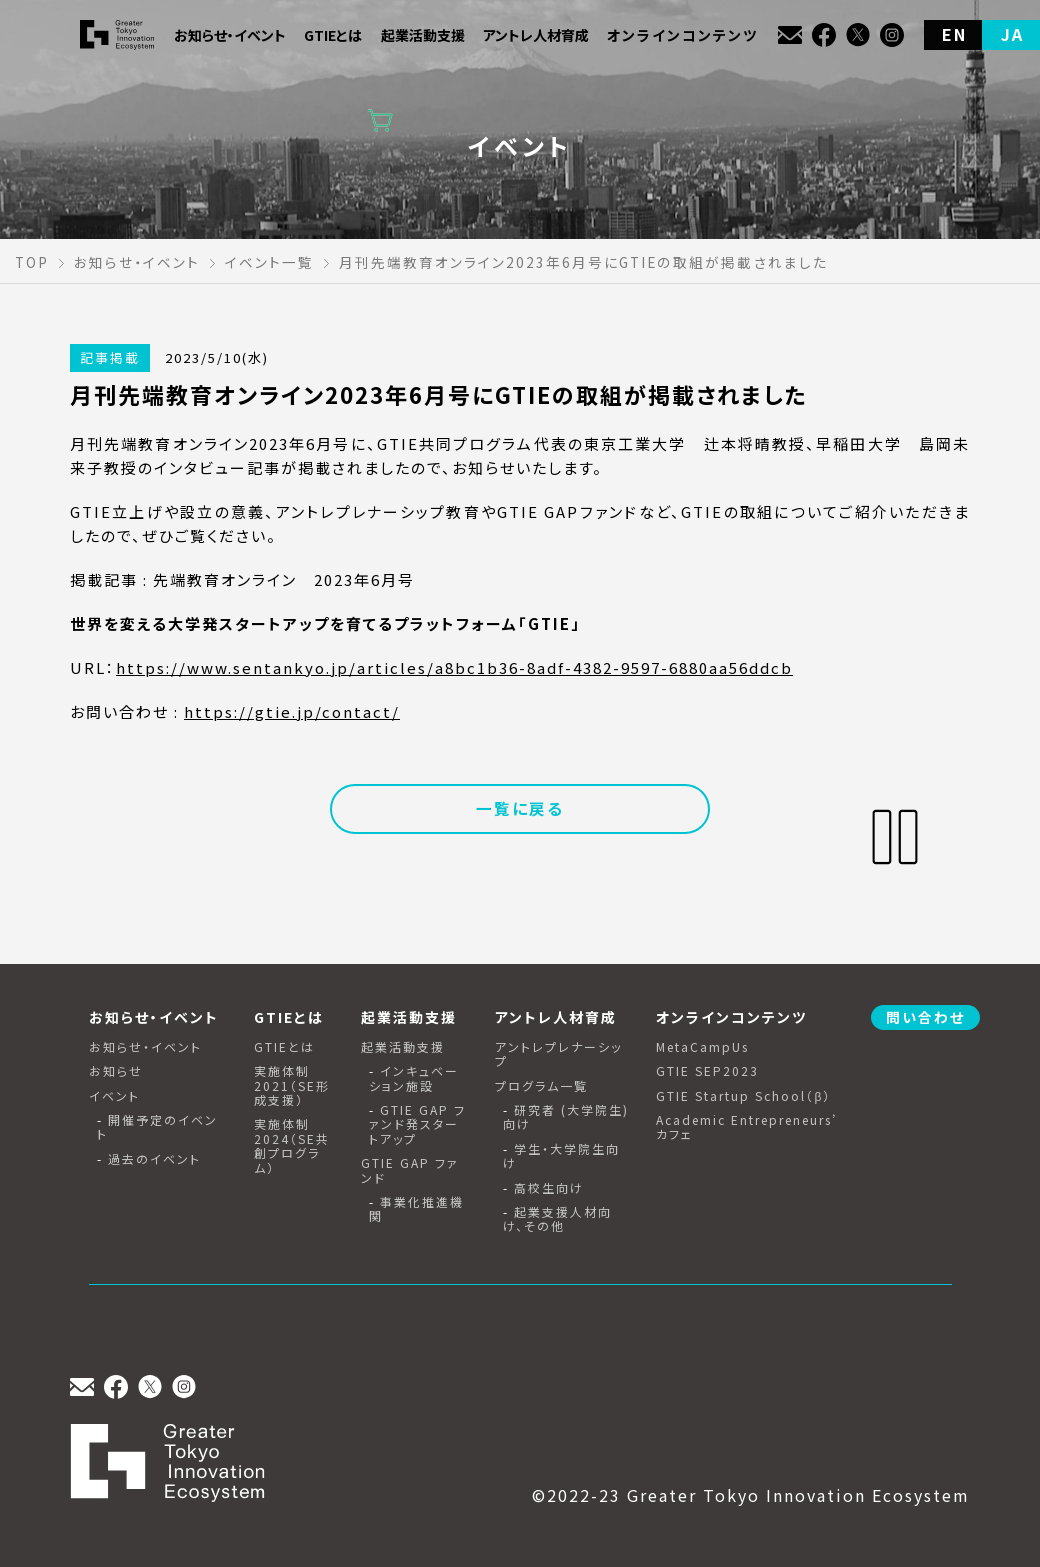  Describe the element at coordinates (895, 837) in the screenshot. I see `switch to column view layout` at that location.